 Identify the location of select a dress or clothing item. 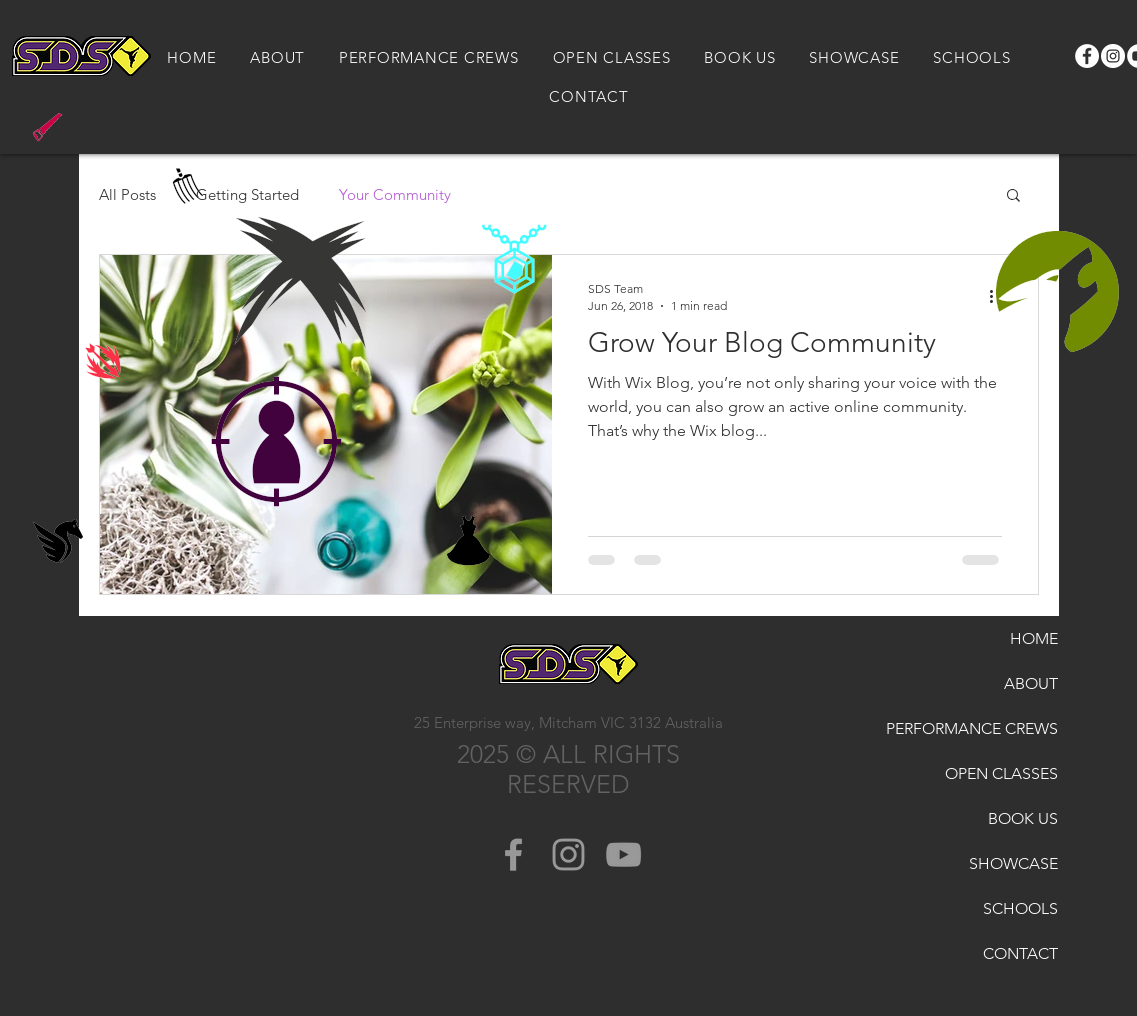
(468, 540).